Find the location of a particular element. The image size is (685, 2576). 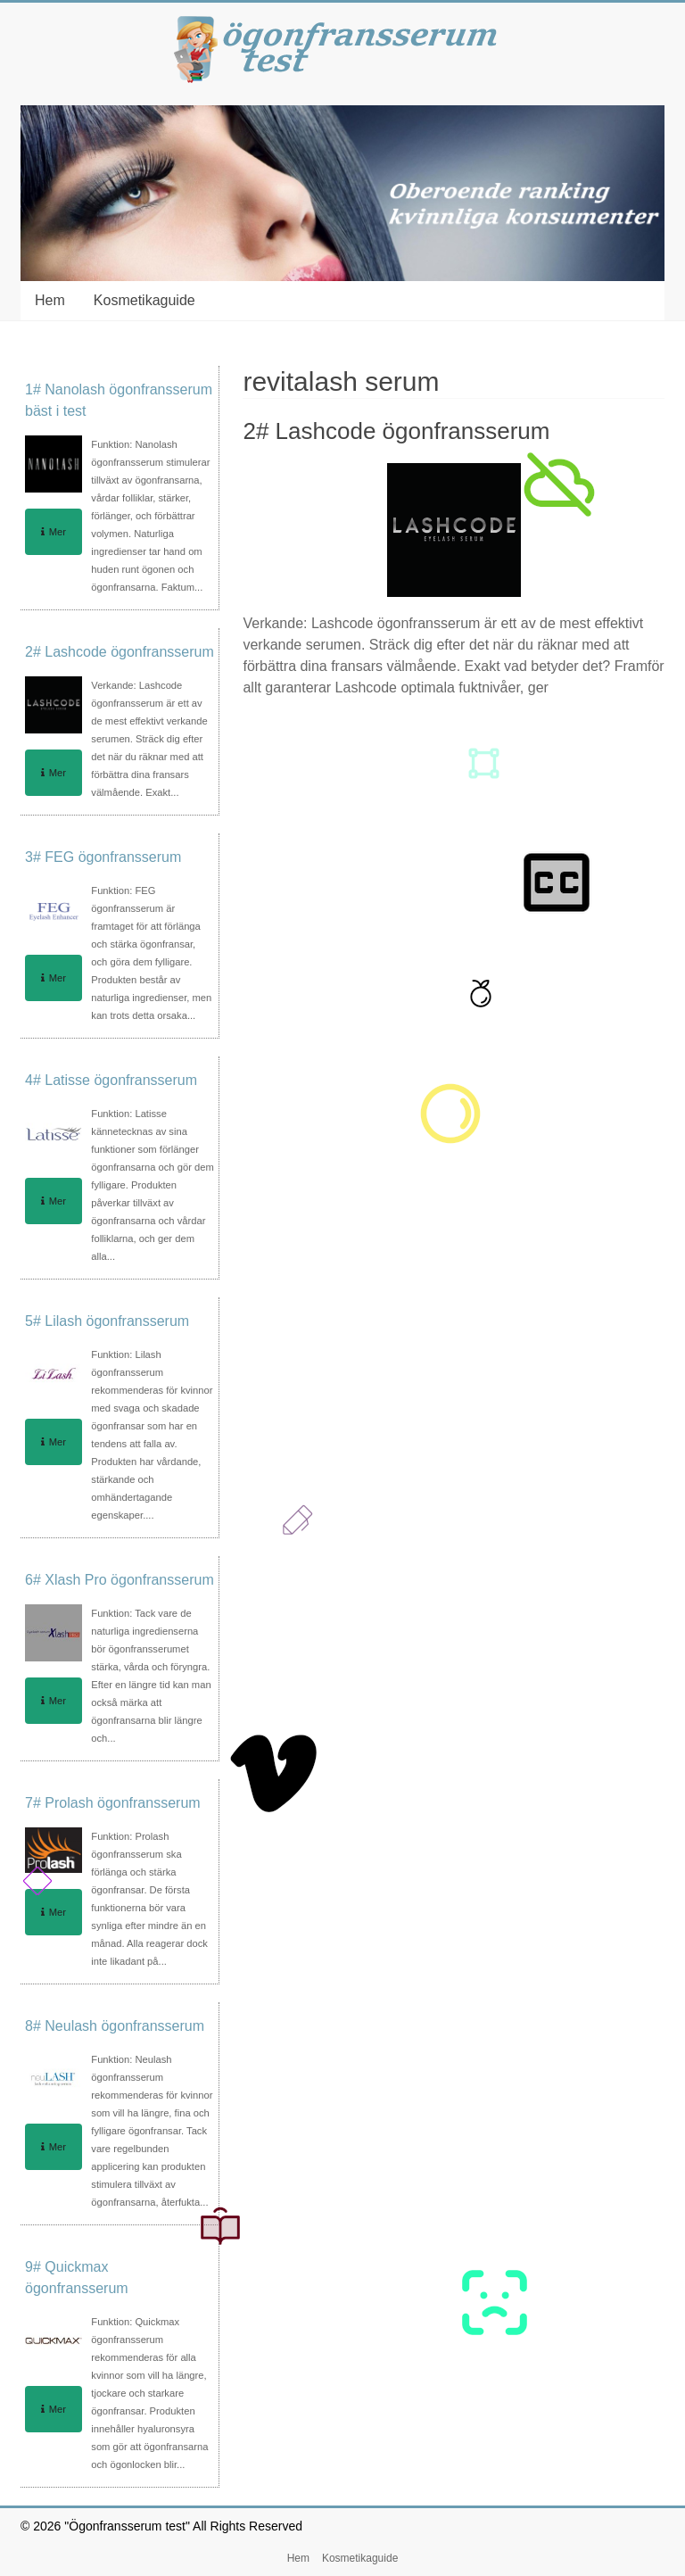

enable closed captions for video content is located at coordinates (557, 882).